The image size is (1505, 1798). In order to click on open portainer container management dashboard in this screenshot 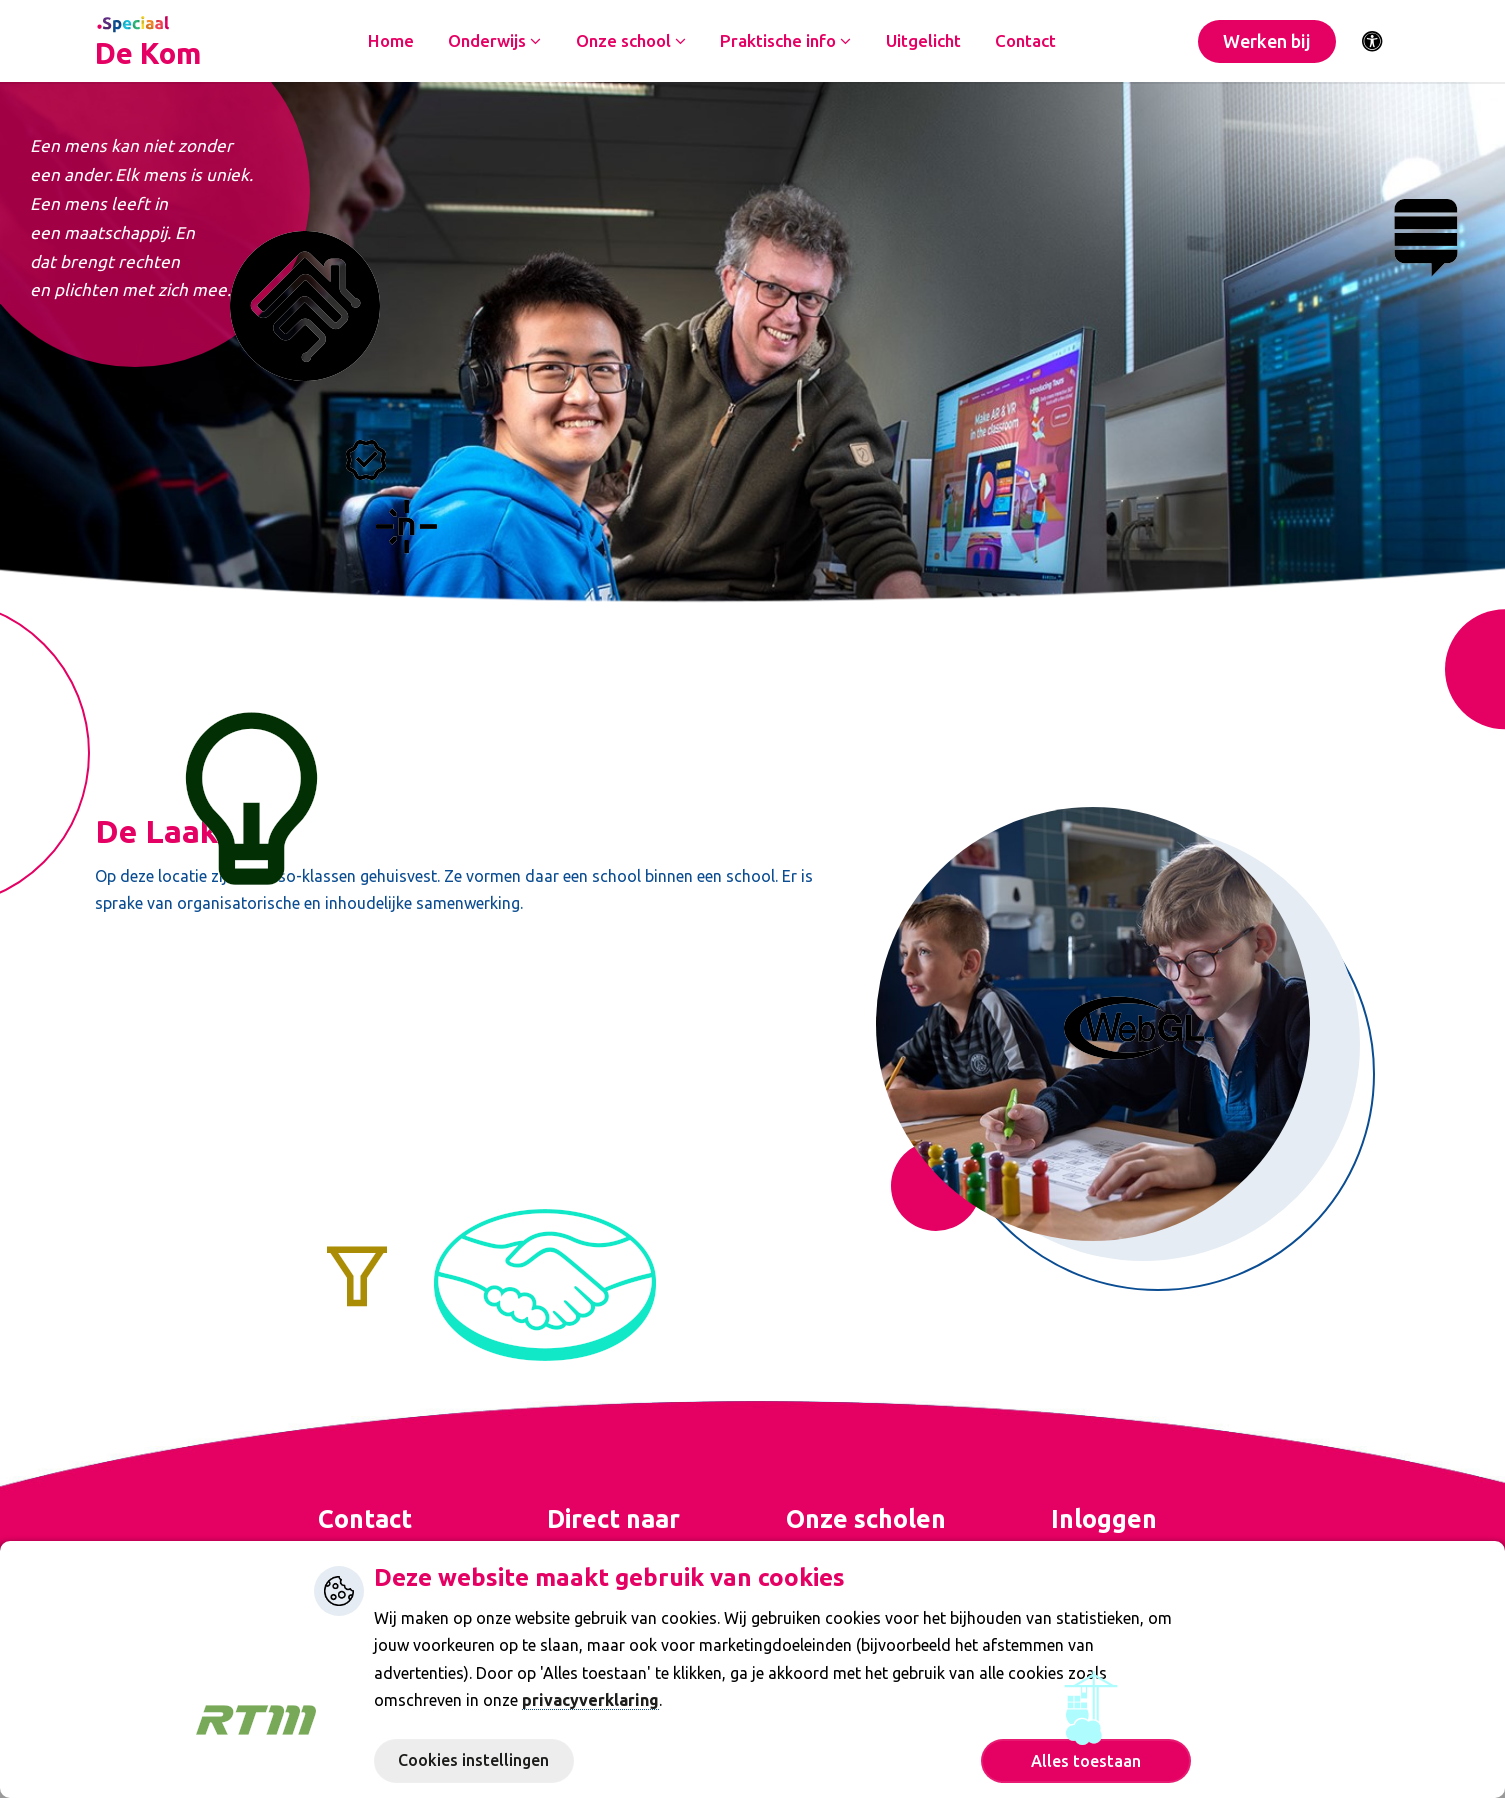, I will do `click(1091, 1708)`.